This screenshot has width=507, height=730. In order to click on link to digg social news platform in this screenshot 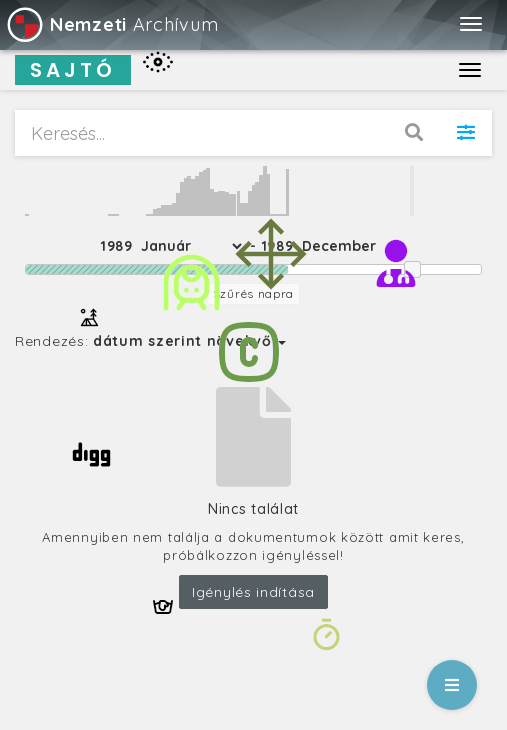, I will do `click(91, 453)`.